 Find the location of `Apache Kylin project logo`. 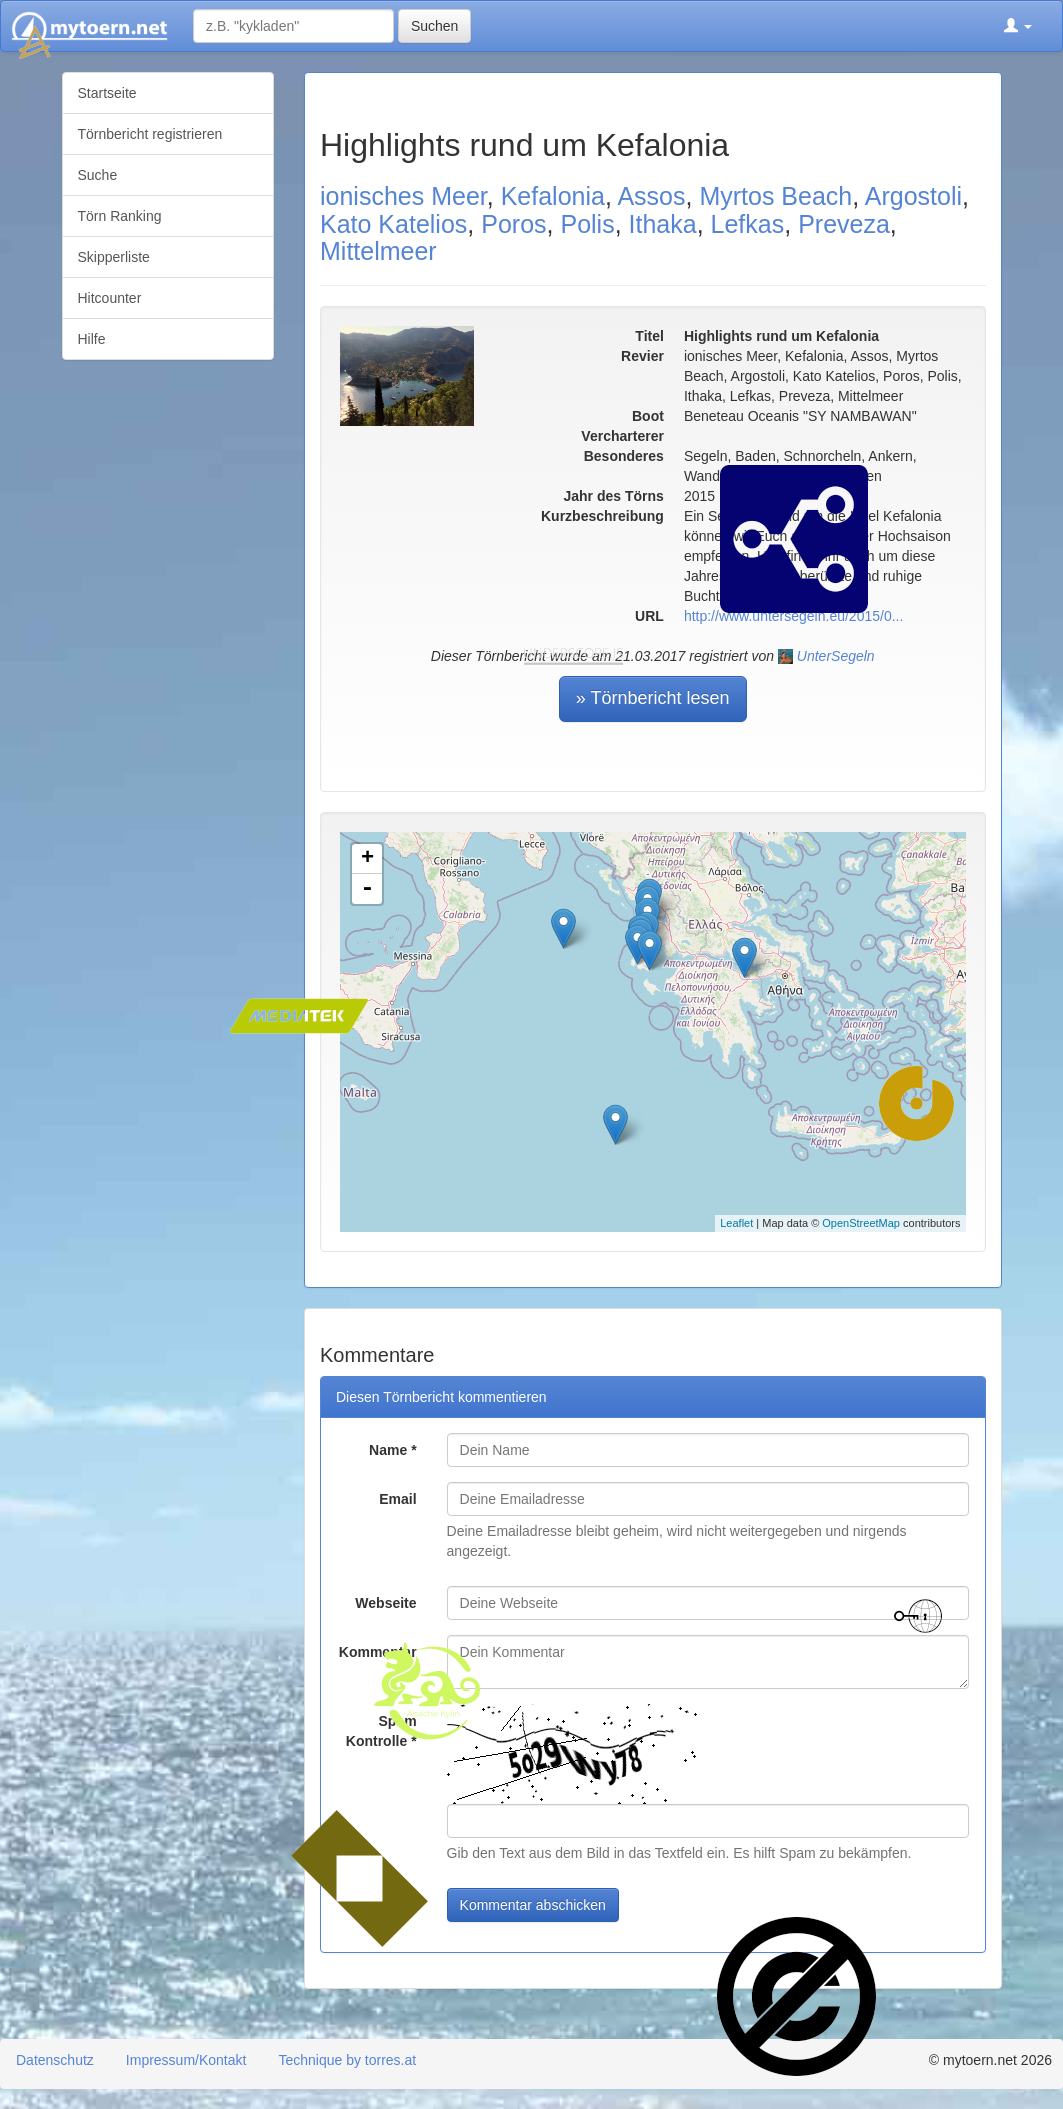

Apache Kylin project logo is located at coordinates (427, 1691).